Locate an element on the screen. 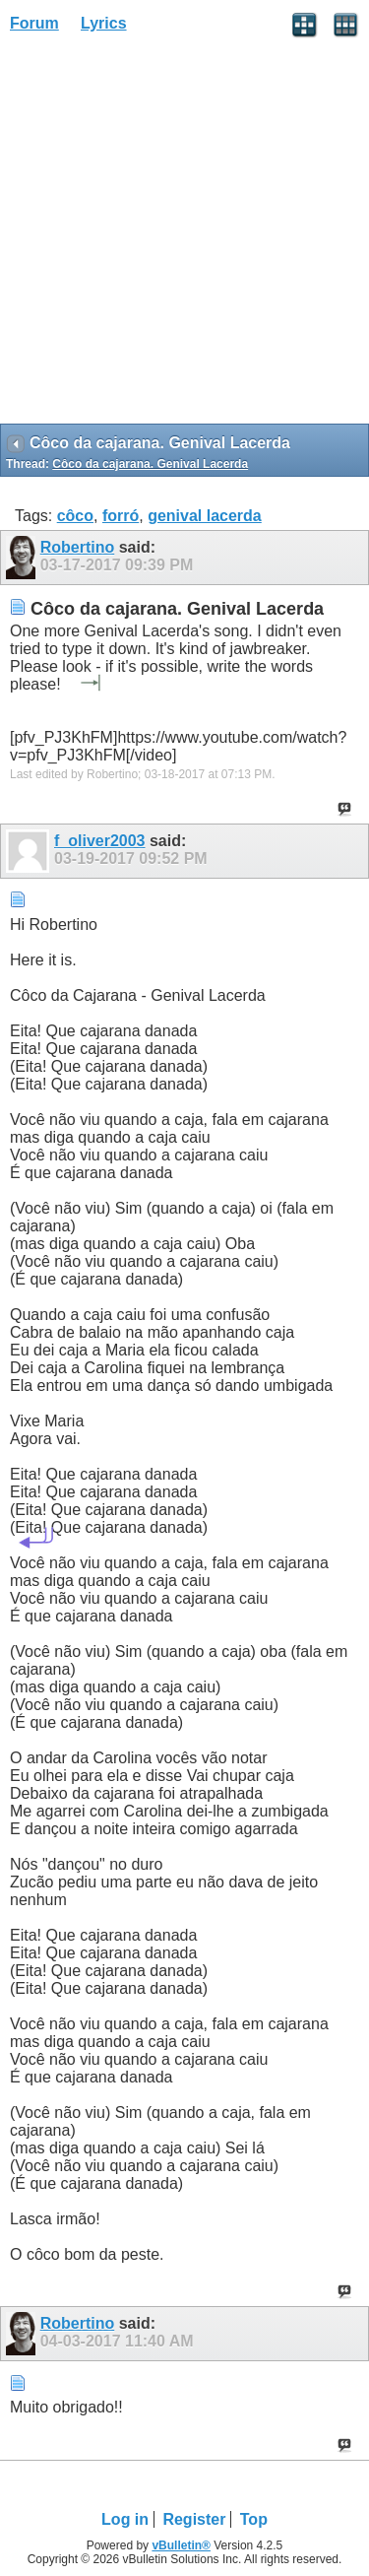 This screenshot has height=2576, width=369. jump to the last item in a list is located at coordinates (91, 683).